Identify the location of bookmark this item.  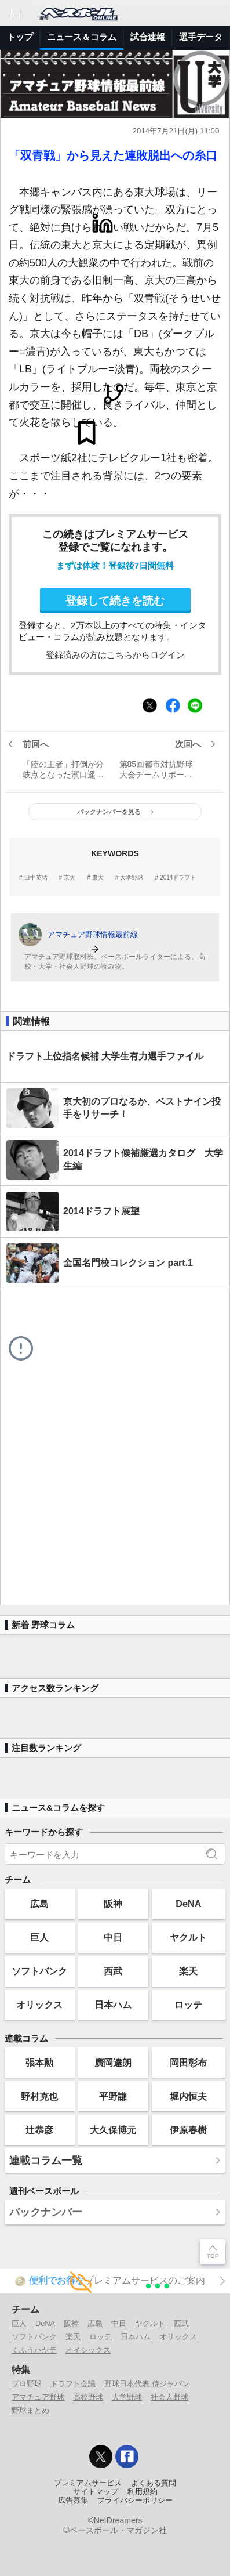
(86, 432).